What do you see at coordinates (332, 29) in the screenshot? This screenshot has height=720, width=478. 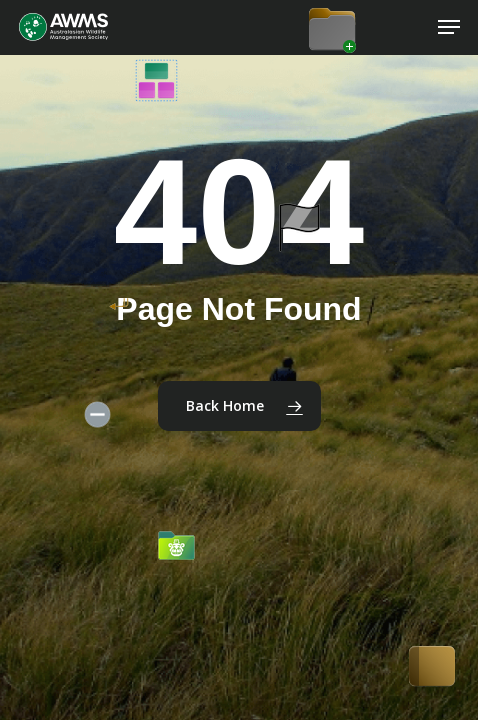 I see `create a new folder` at bounding box center [332, 29].